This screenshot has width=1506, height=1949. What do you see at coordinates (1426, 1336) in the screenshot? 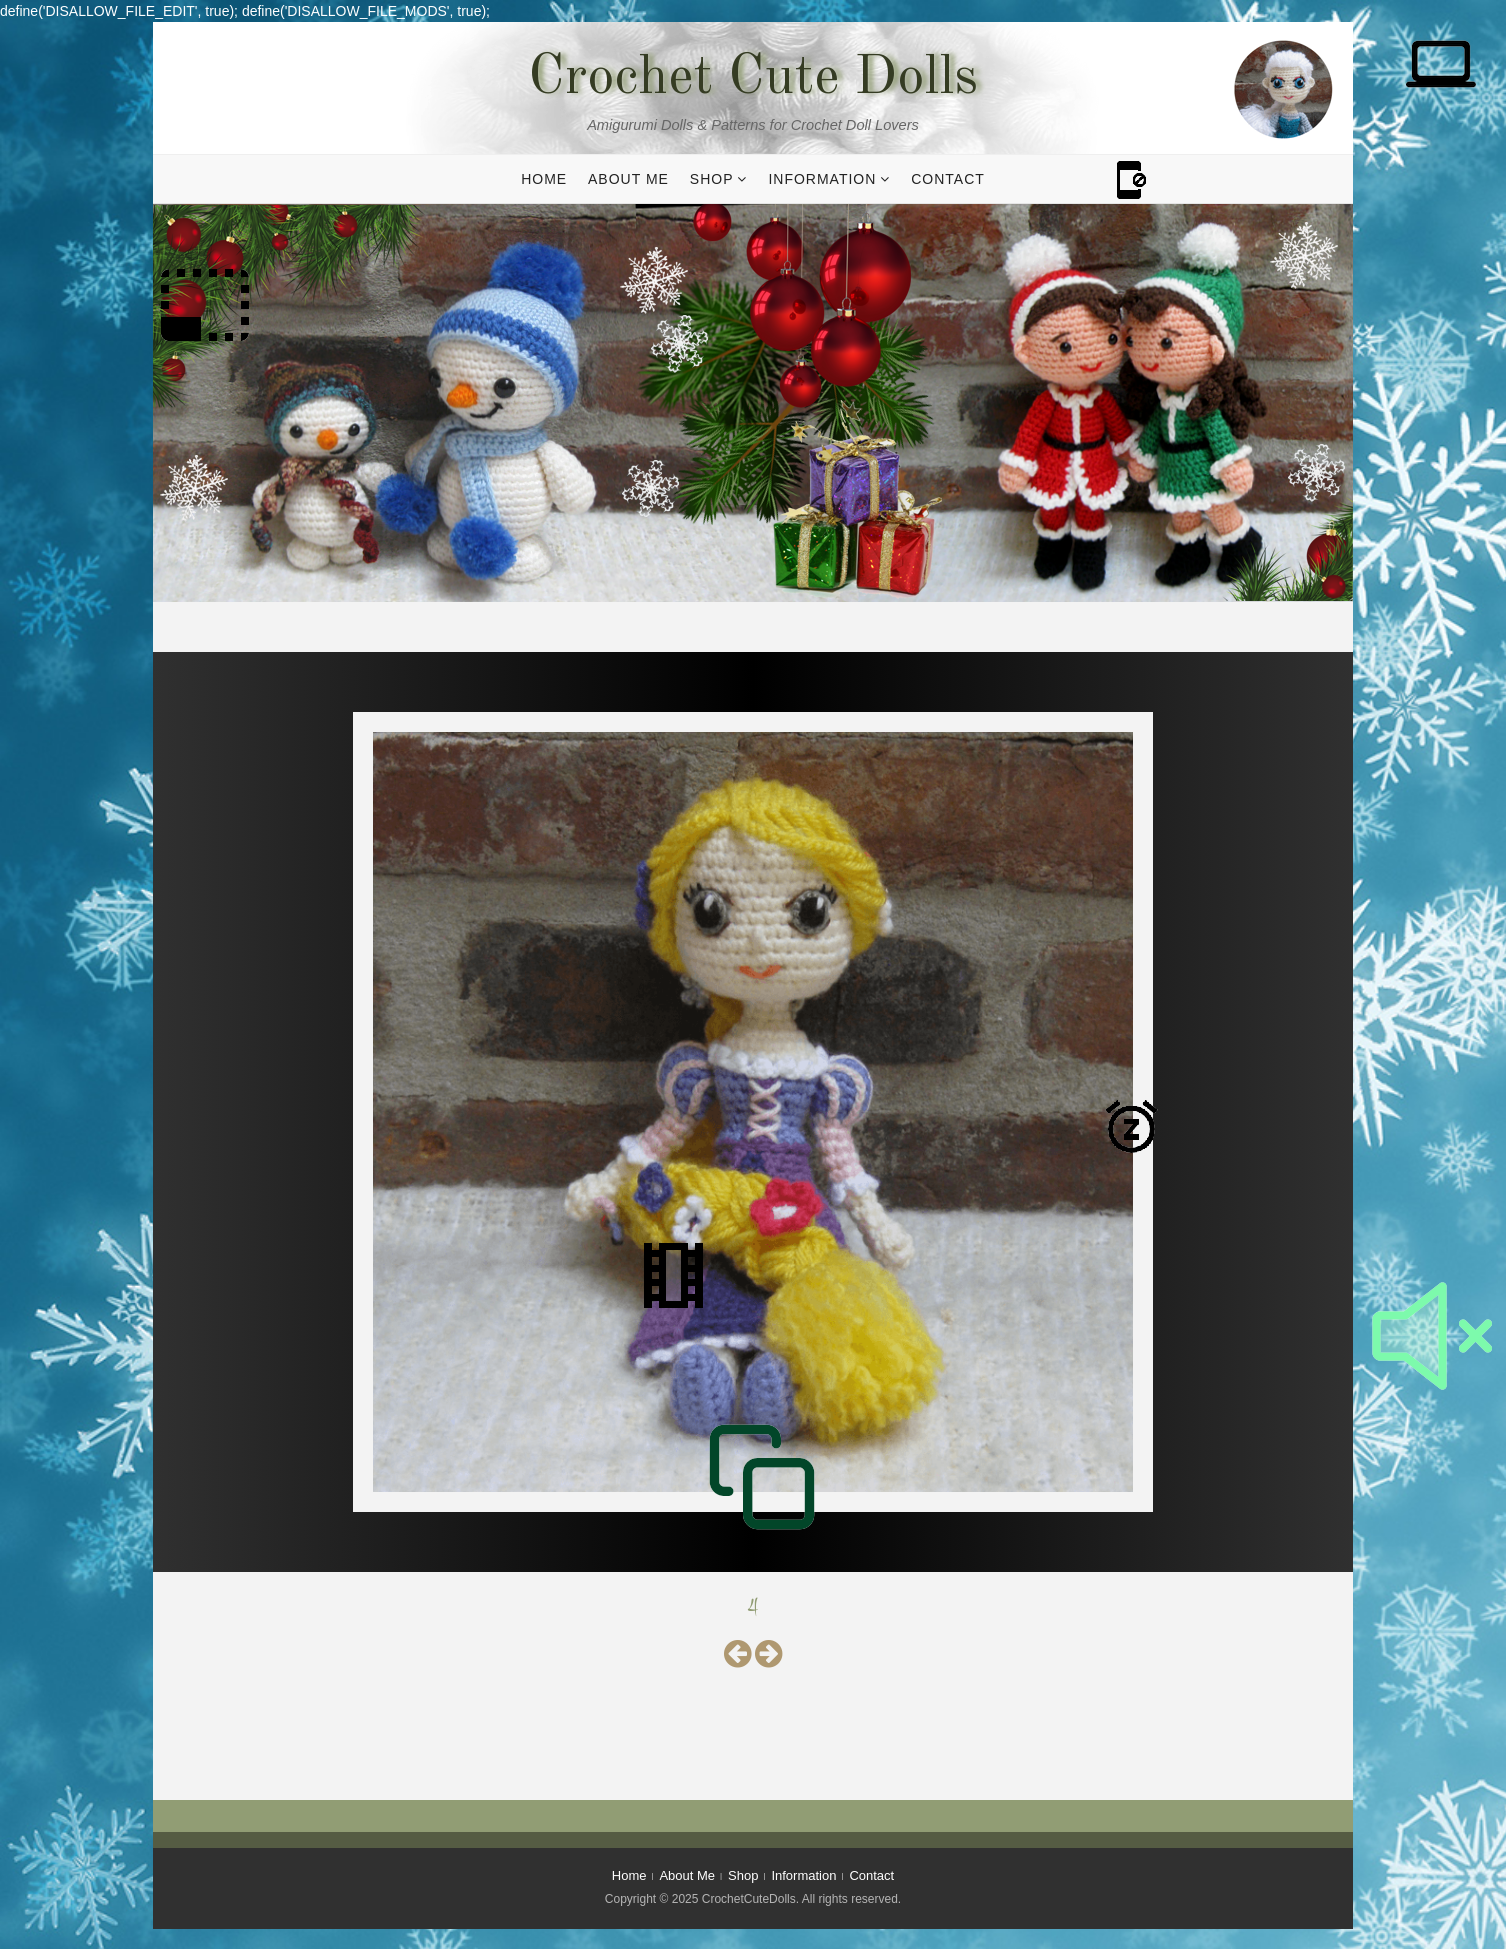
I see `mute audio or sound` at bounding box center [1426, 1336].